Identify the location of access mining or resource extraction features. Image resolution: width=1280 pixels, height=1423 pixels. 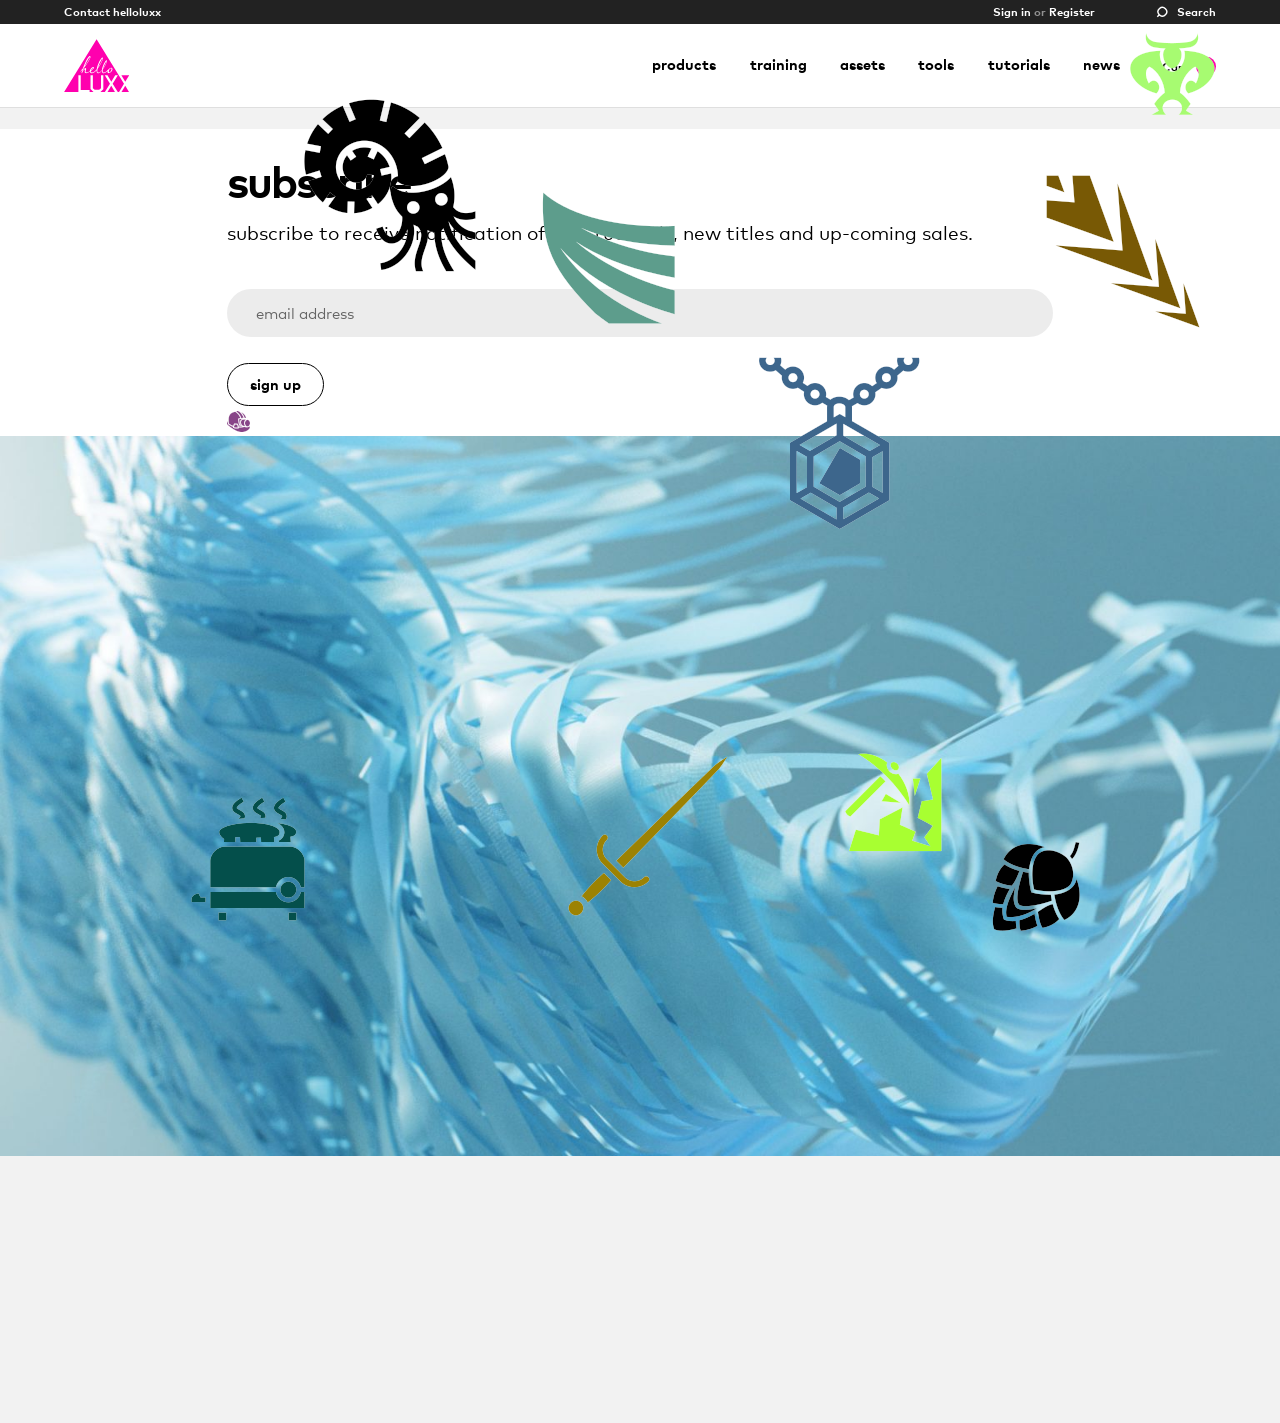
(892, 802).